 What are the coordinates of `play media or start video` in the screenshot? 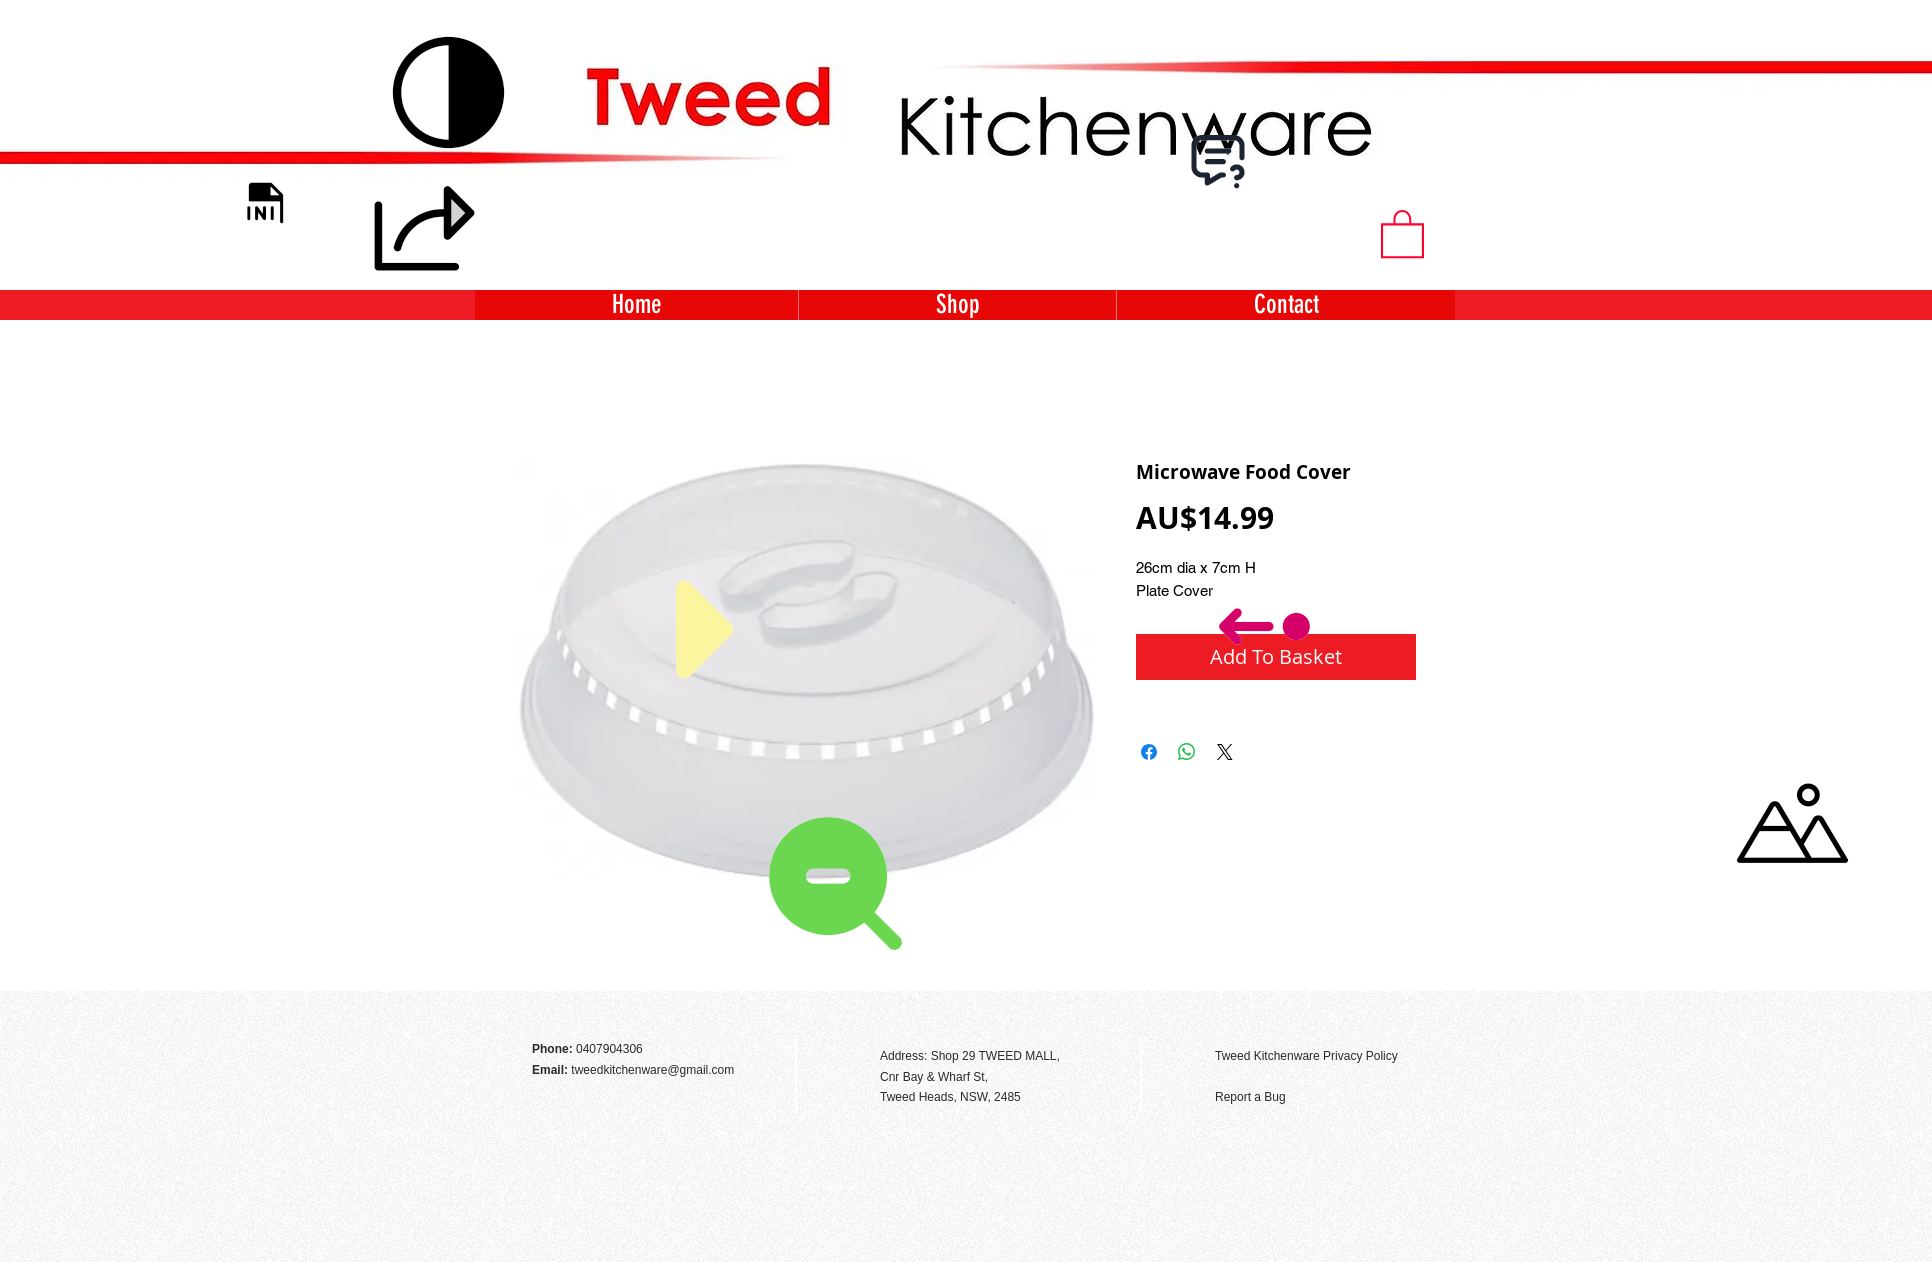 It's located at (700, 629).